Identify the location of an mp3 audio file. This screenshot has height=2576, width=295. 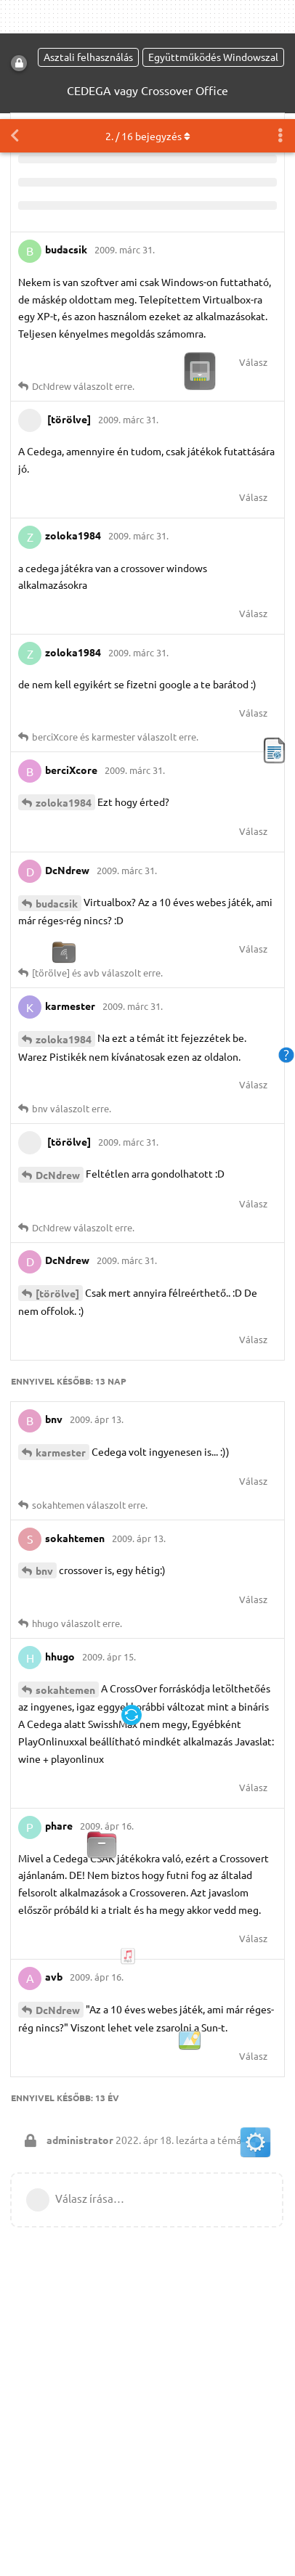
(128, 1956).